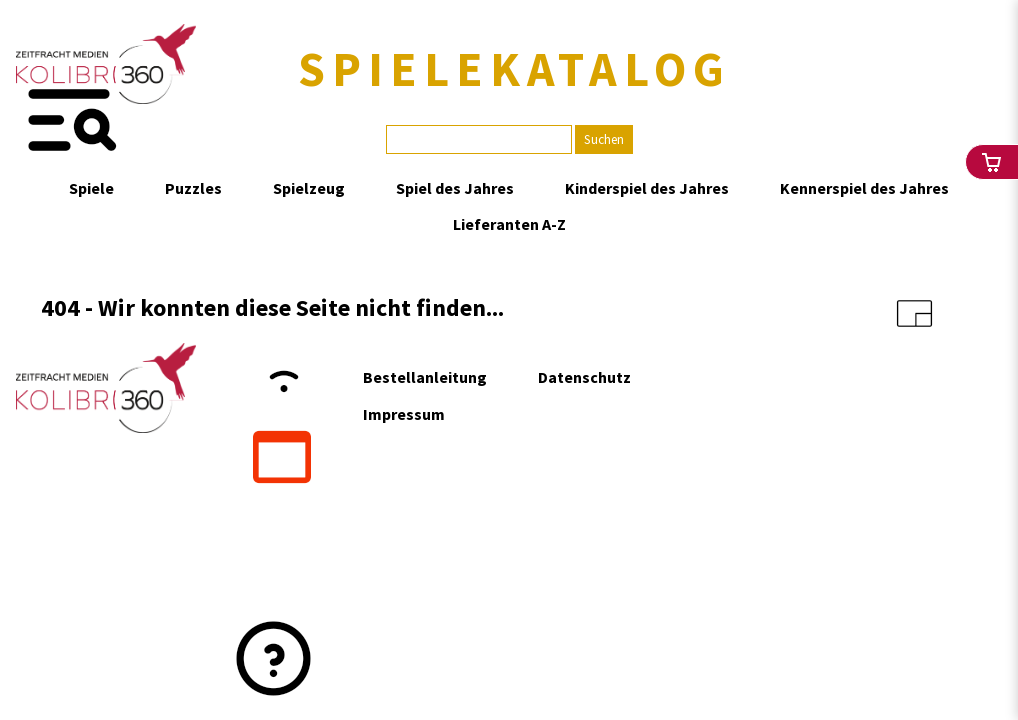 This screenshot has height=720, width=1018. Describe the element at coordinates (273, 658) in the screenshot. I see `access help or support information` at that location.